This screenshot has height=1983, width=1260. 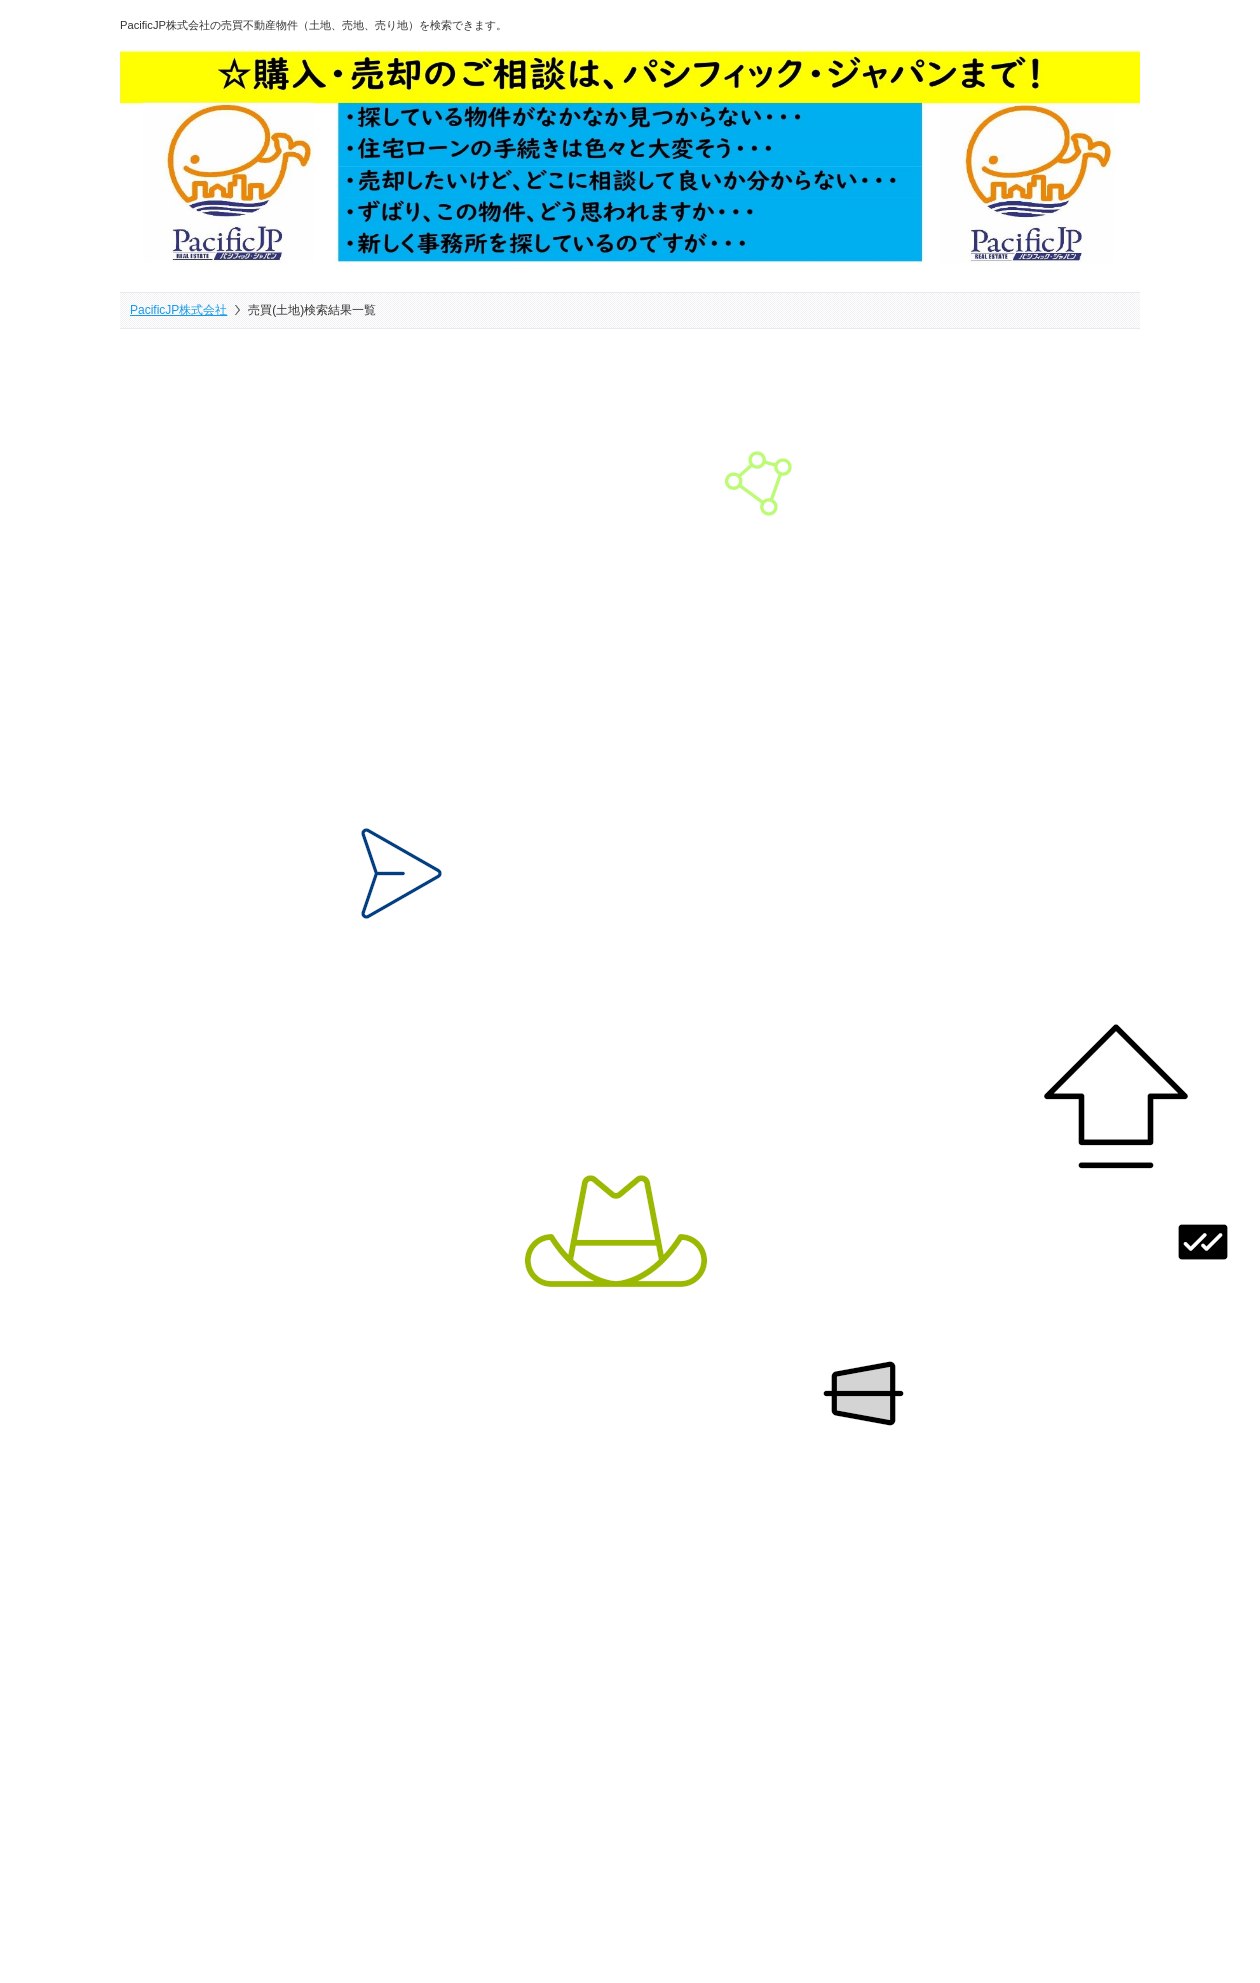 What do you see at coordinates (1116, 1102) in the screenshot?
I see `upload a file or document` at bounding box center [1116, 1102].